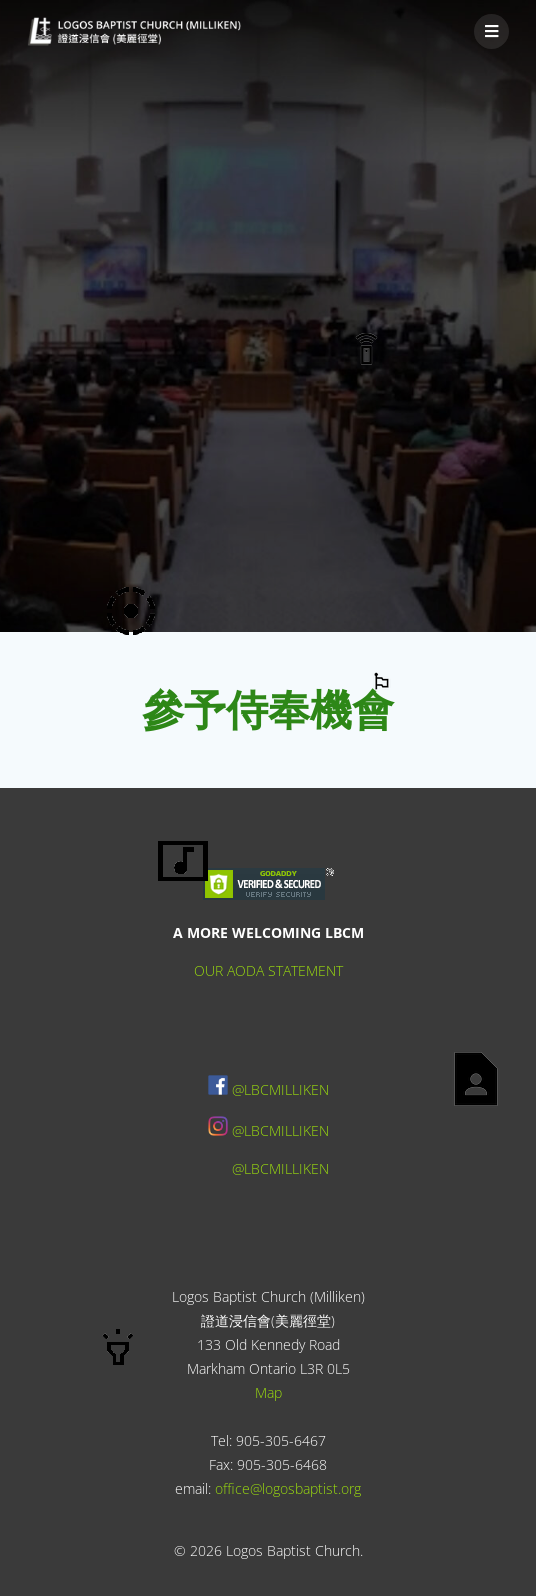  Describe the element at coordinates (381, 681) in the screenshot. I see `access flag emoji or country symbols` at that location.